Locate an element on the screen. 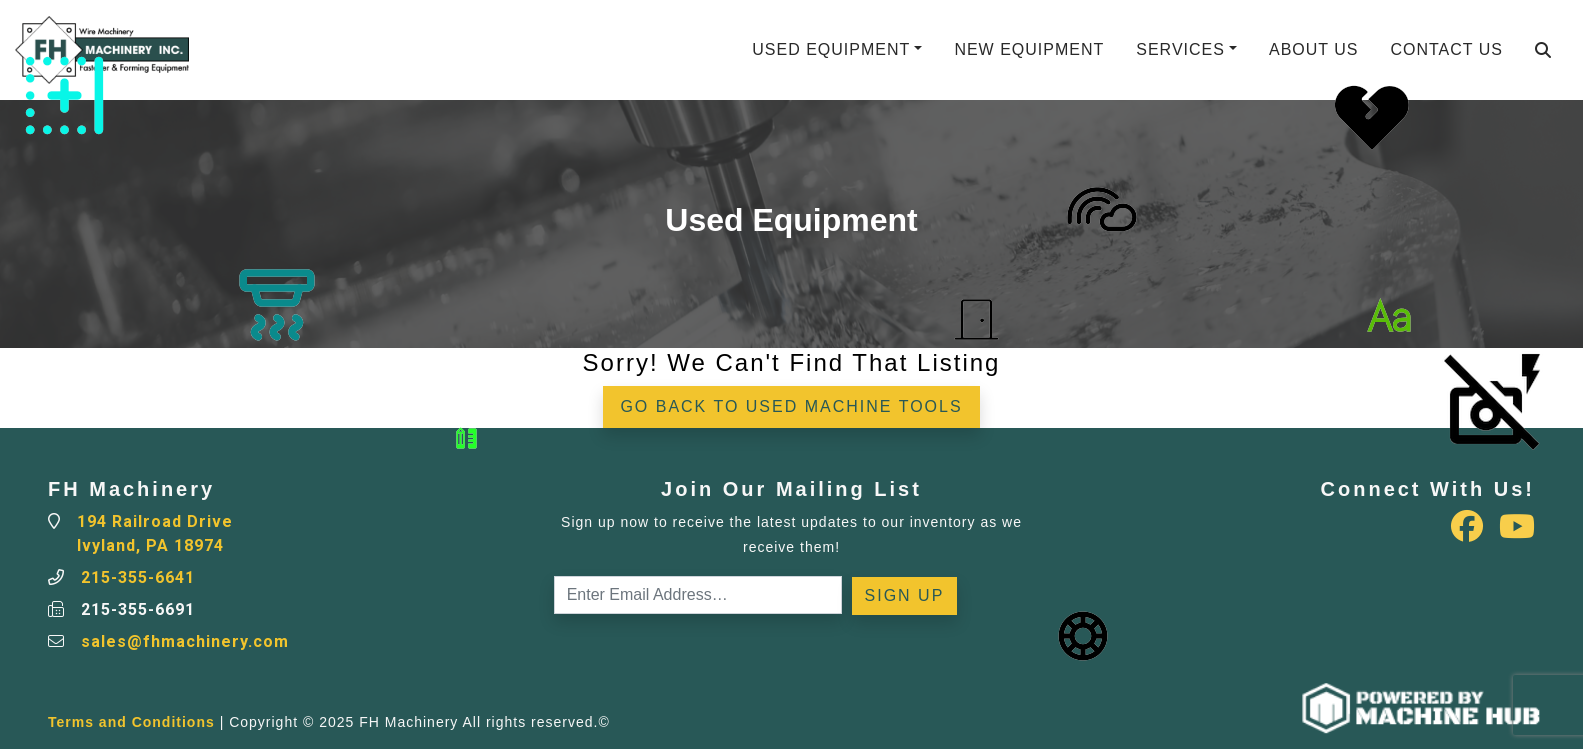 The width and height of the screenshot is (1583, 749). access design or editing tools is located at coordinates (466, 438).